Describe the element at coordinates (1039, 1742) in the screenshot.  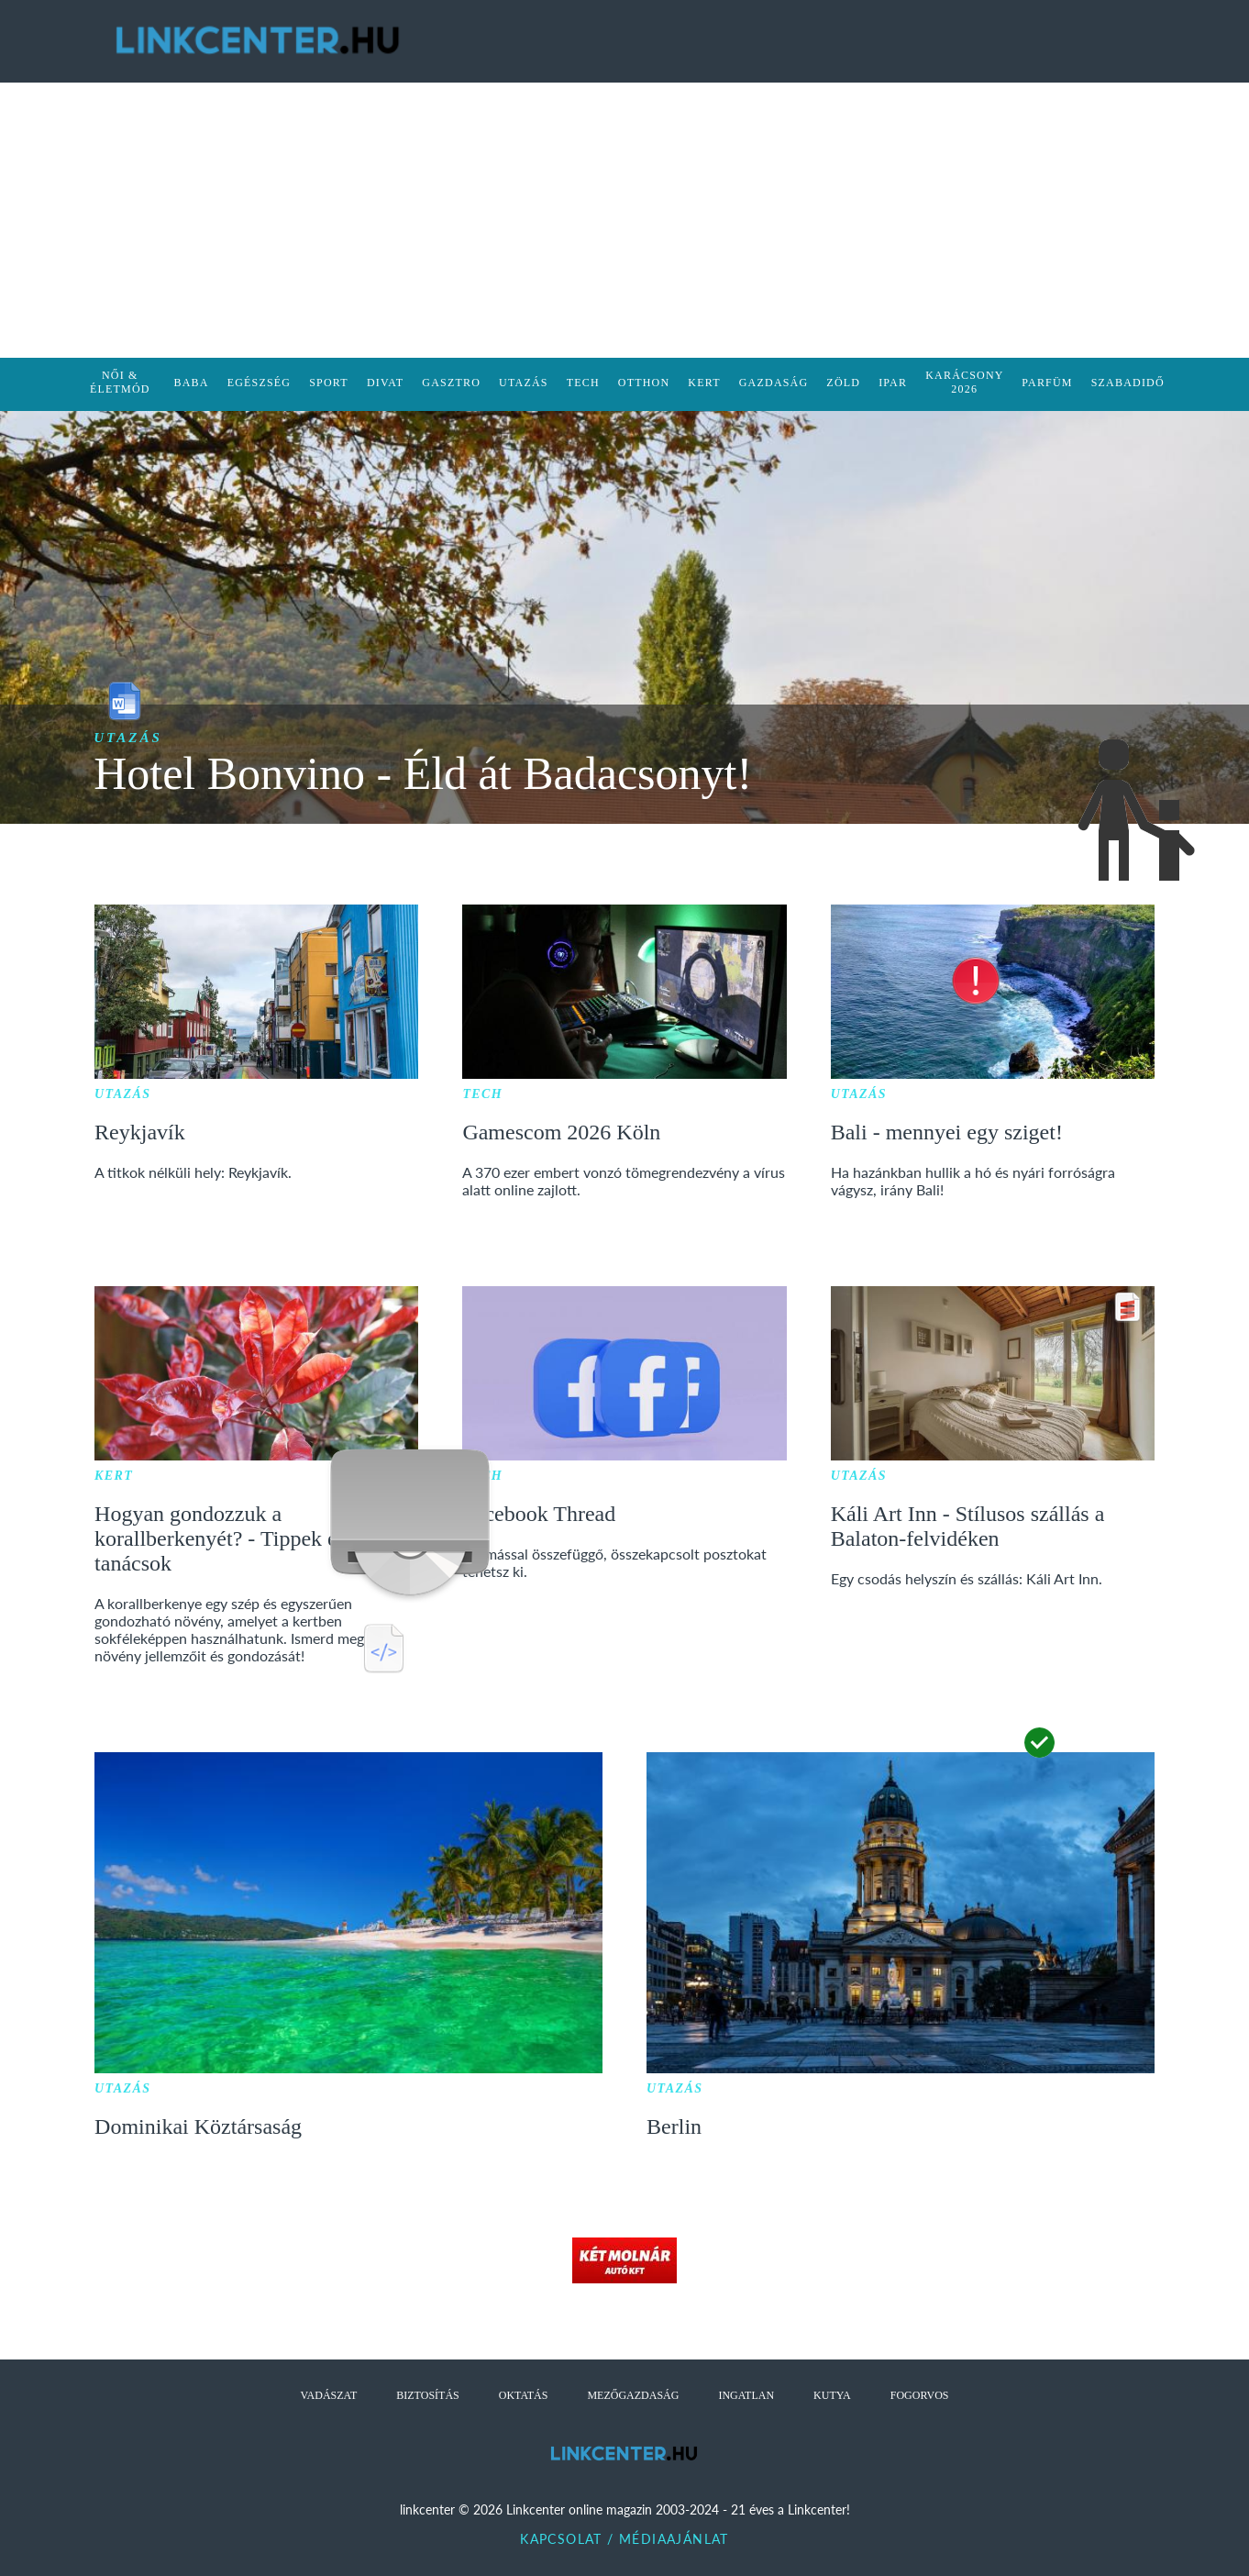
I see `confirm or apply changes` at that location.